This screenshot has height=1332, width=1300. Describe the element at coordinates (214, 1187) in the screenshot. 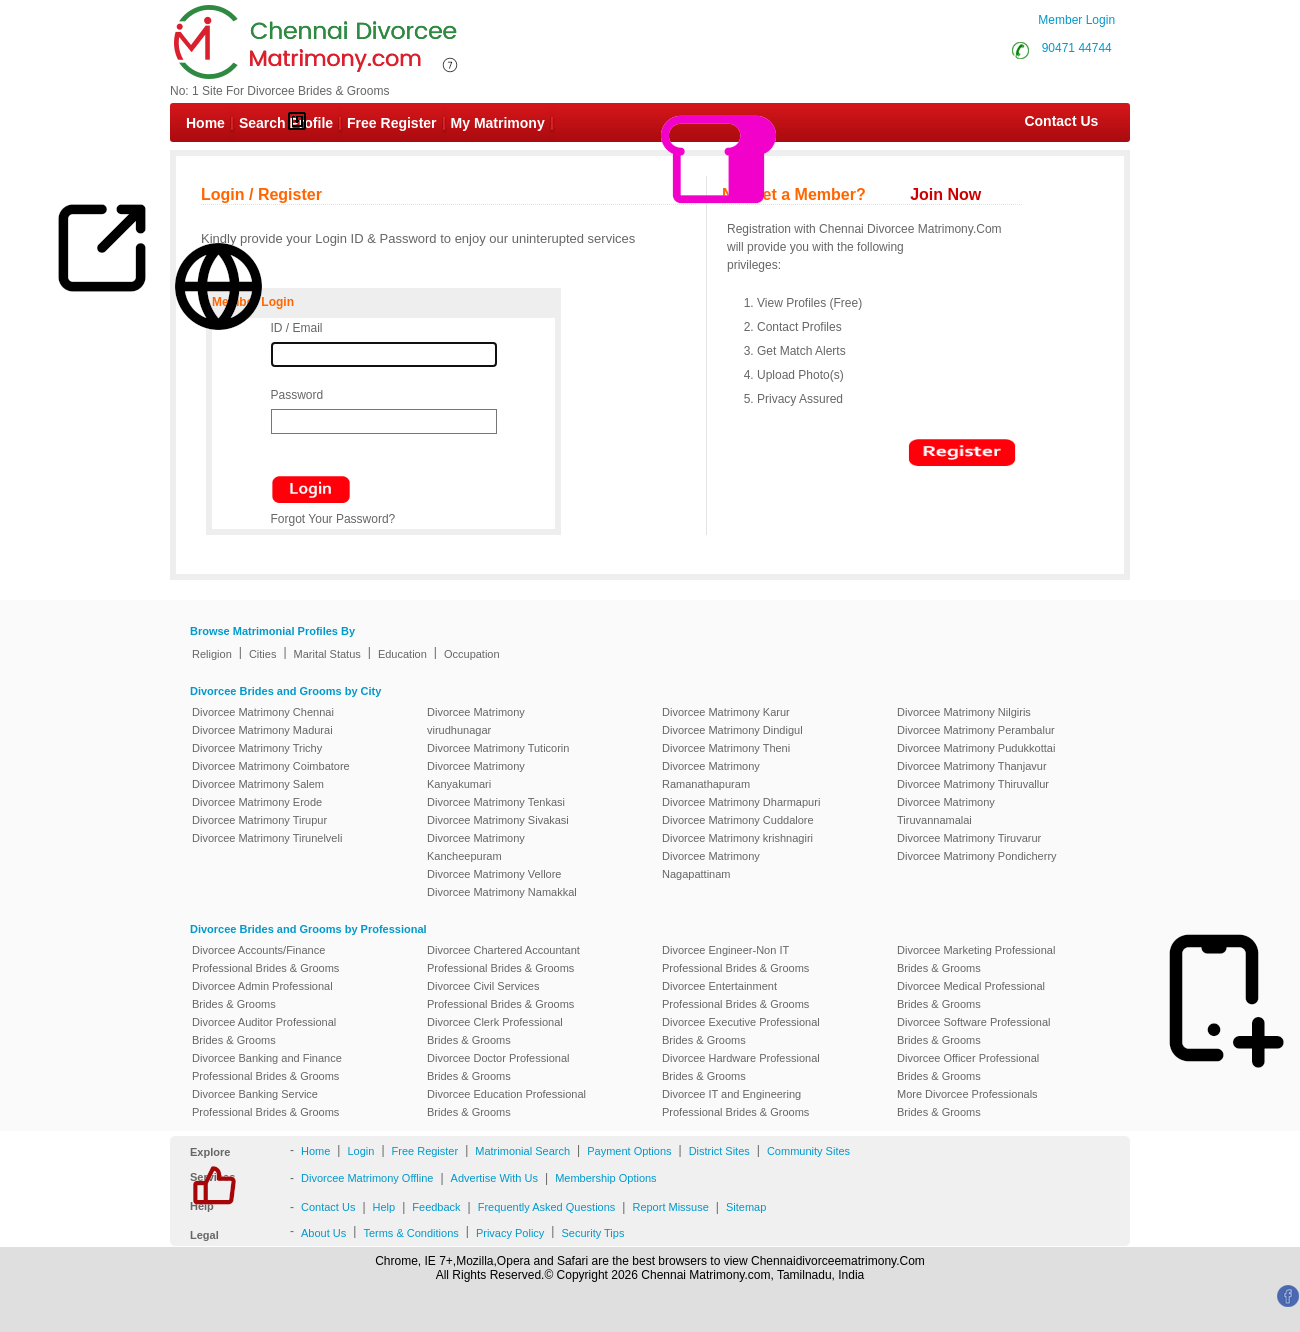

I see `like or approve a post` at that location.